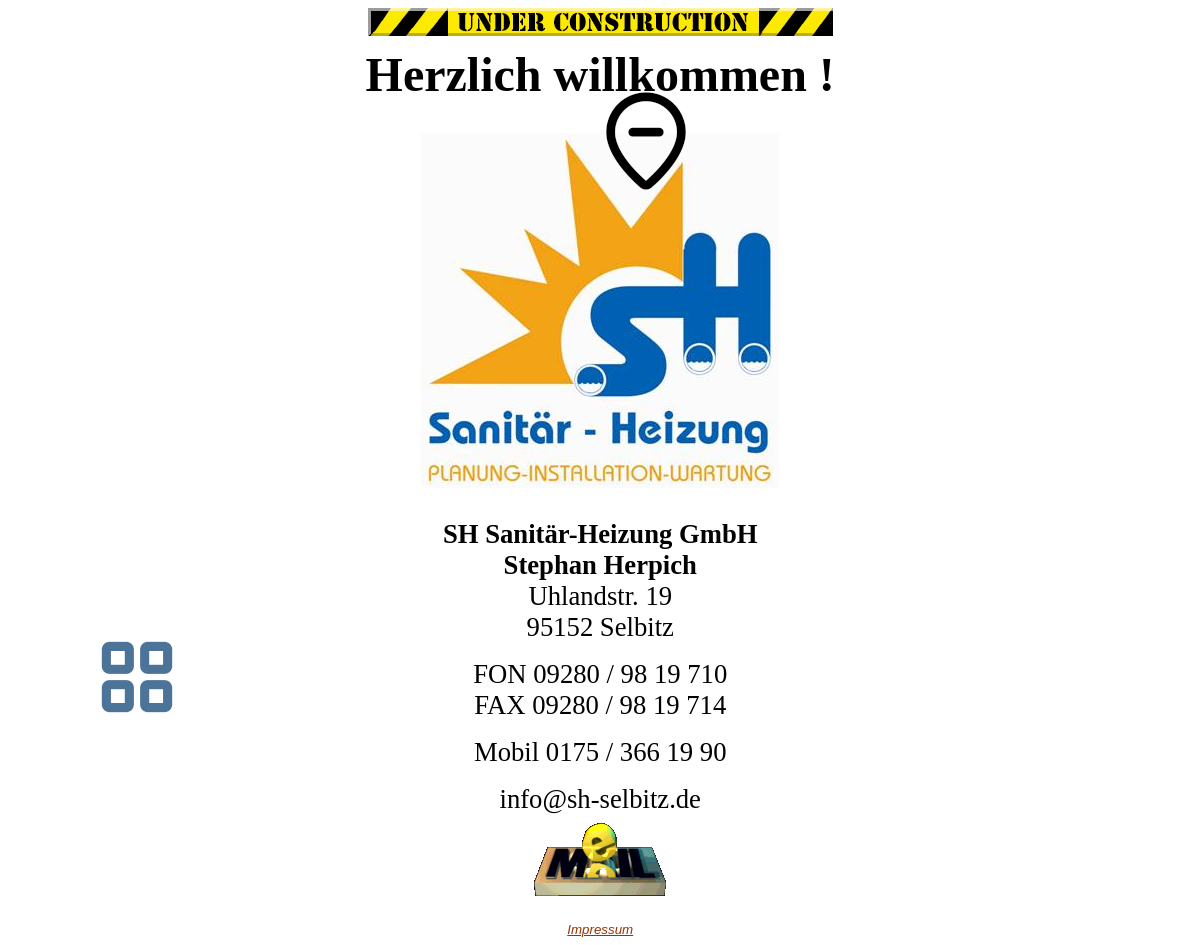 The width and height of the screenshot is (1202, 945). Describe the element at coordinates (137, 677) in the screenshot. I see `open app grid or launcher` at that location.